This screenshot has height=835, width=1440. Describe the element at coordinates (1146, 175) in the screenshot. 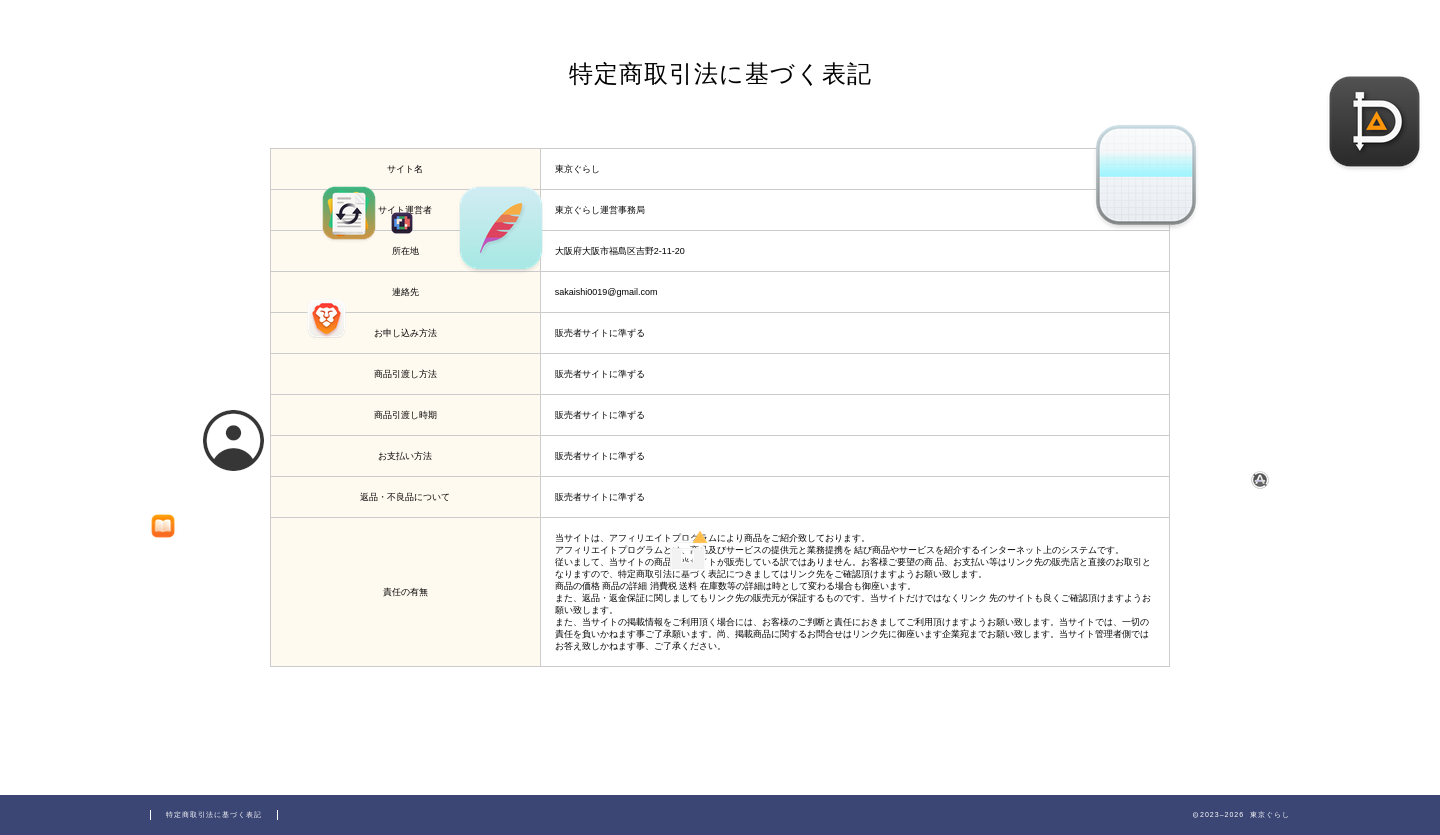

I see `open document scanner app` at that location.